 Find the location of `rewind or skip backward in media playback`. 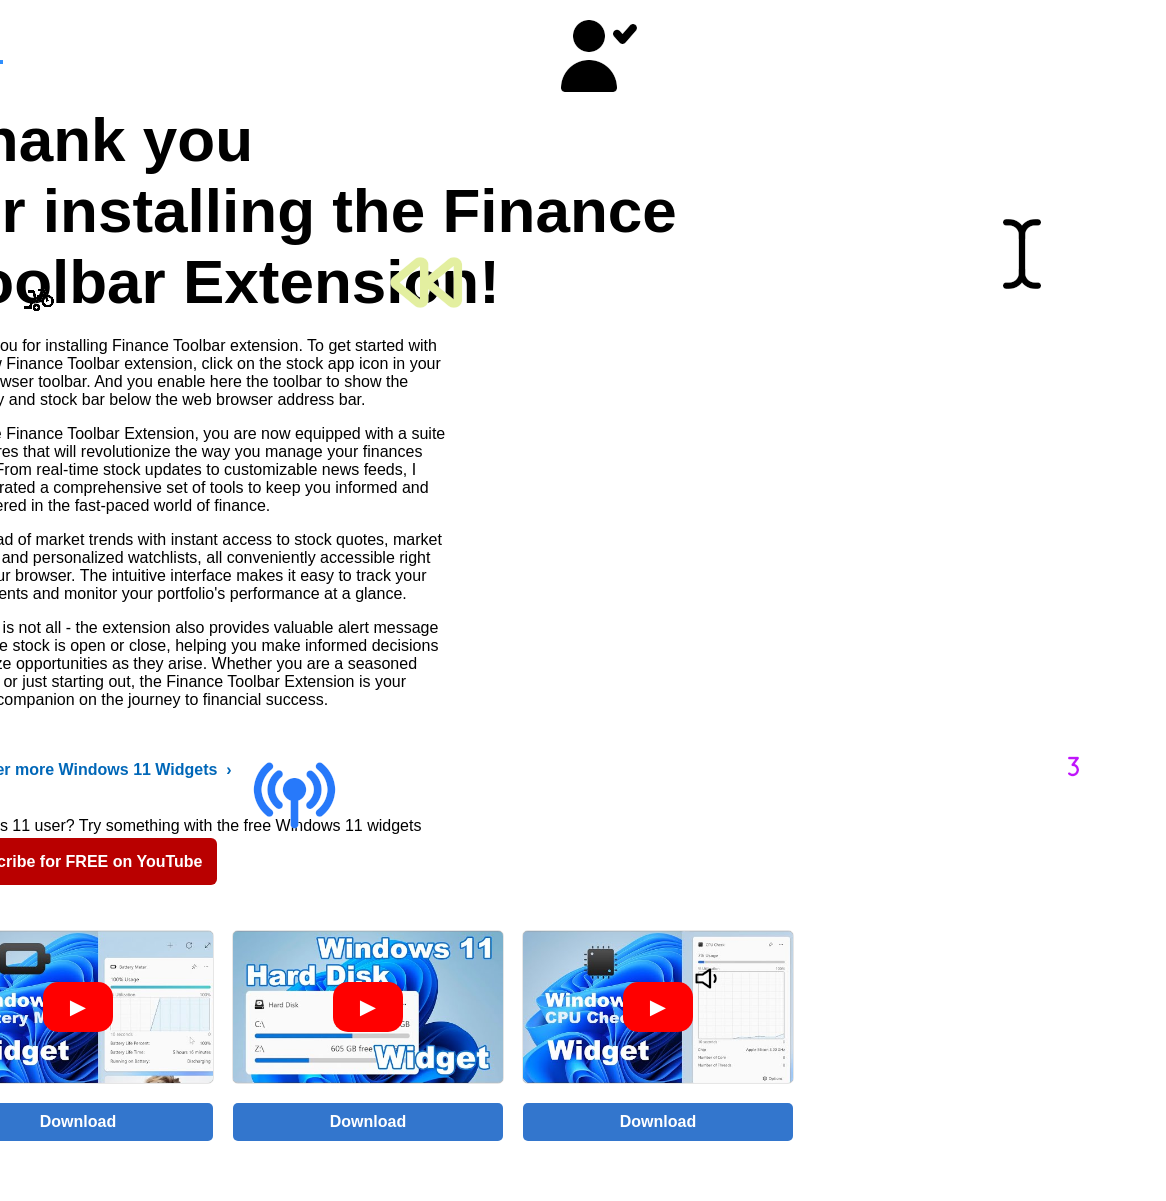

rewind or skip backward in media playback is located at coordinates (430, 282).